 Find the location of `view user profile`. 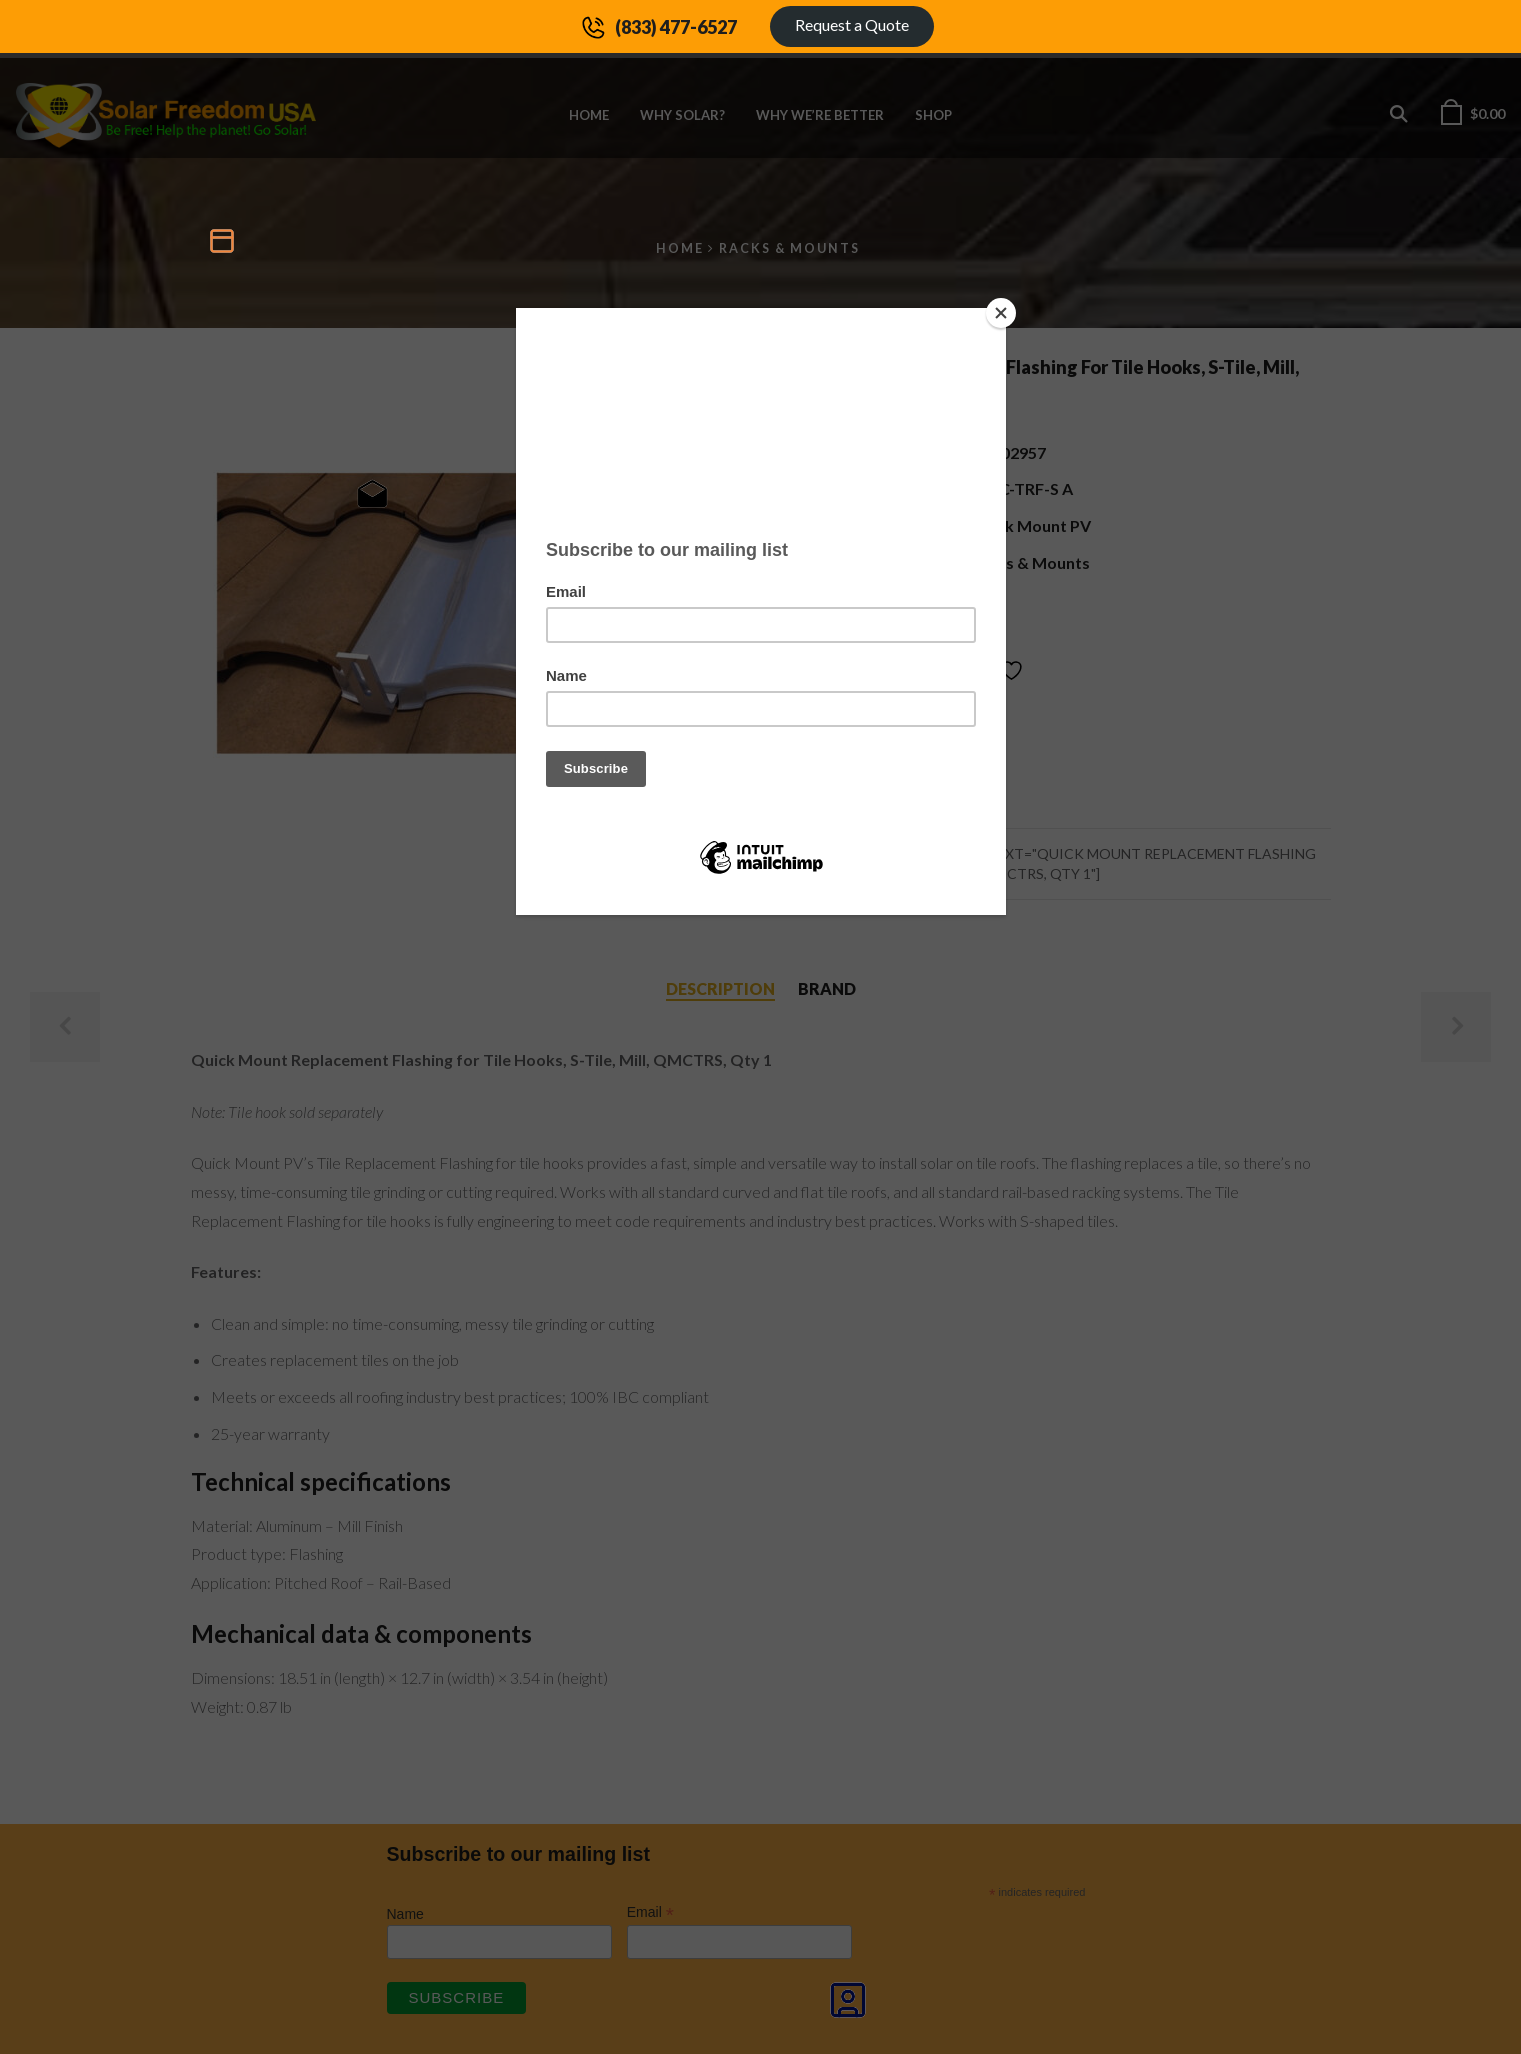

view user profile is located at coordinates (848, 2000).